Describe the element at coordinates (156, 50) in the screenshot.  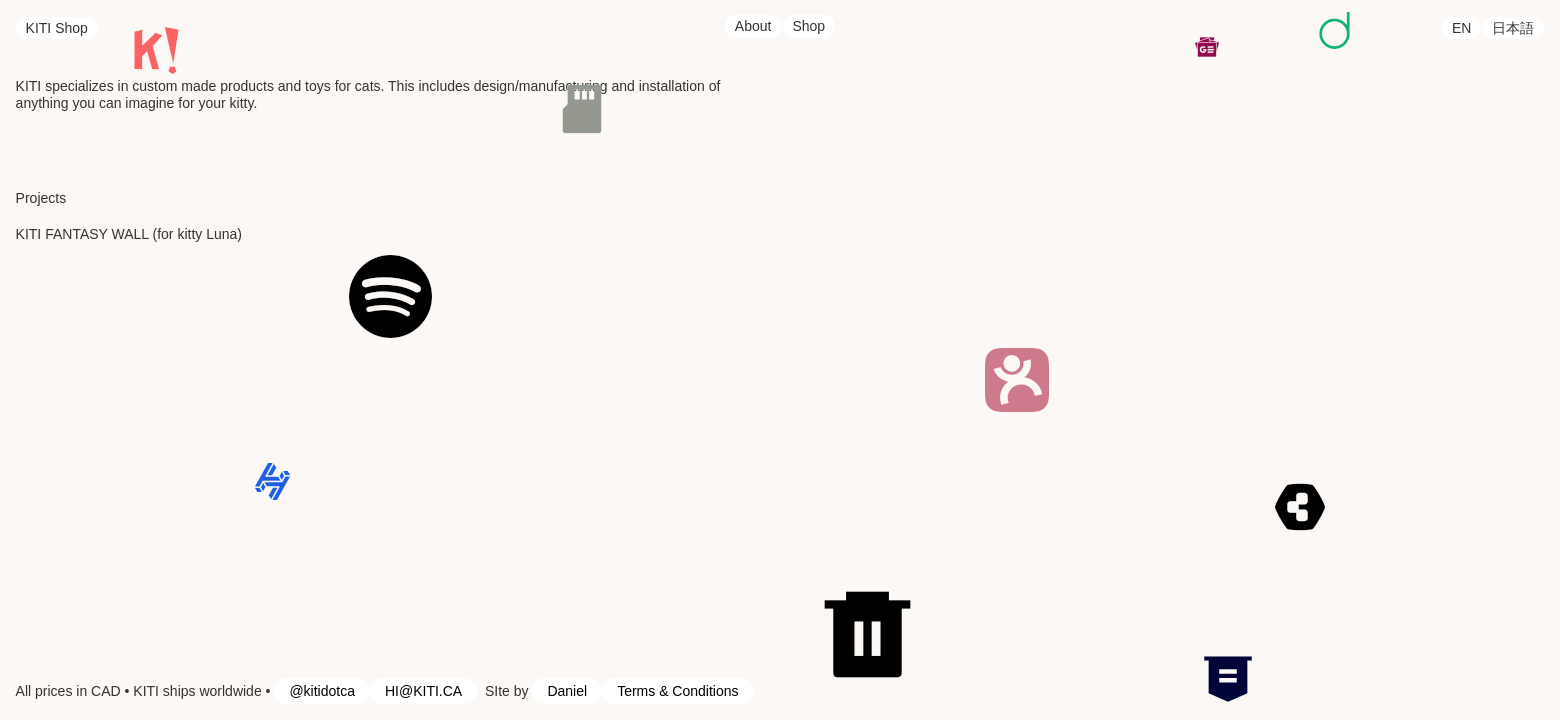
I see `open Kahoot! app` at that location.